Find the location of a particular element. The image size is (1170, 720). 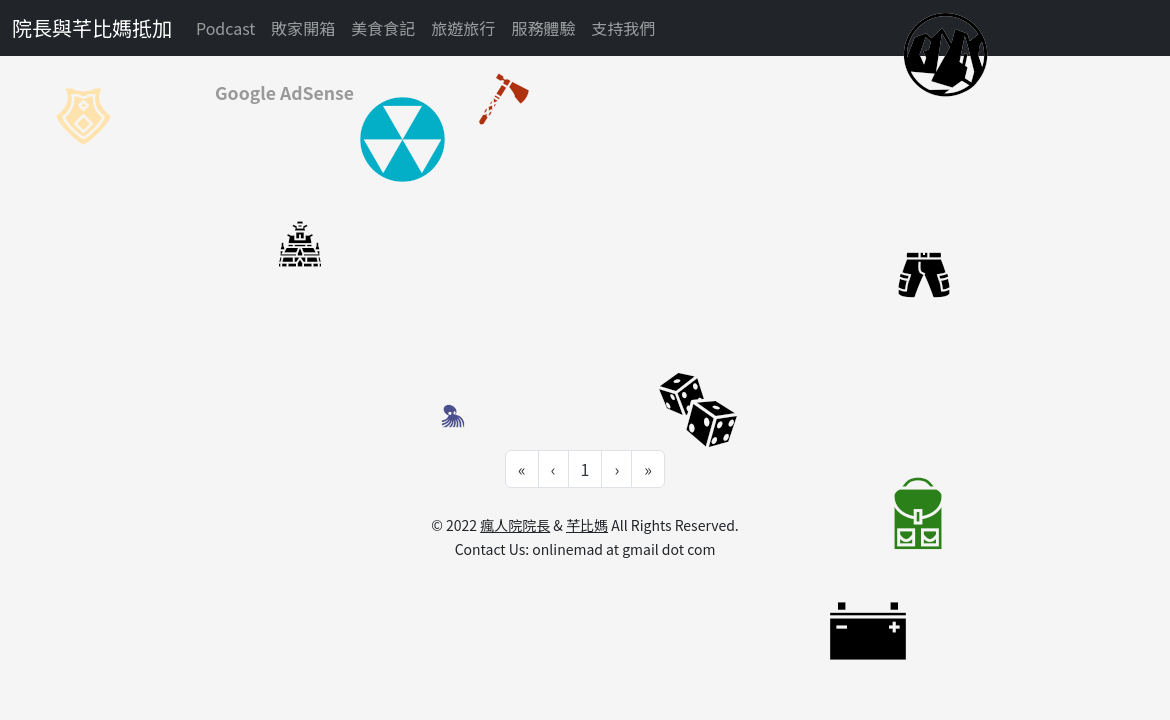

roll the dice or randomize selection is located at coordinates (698, 410).